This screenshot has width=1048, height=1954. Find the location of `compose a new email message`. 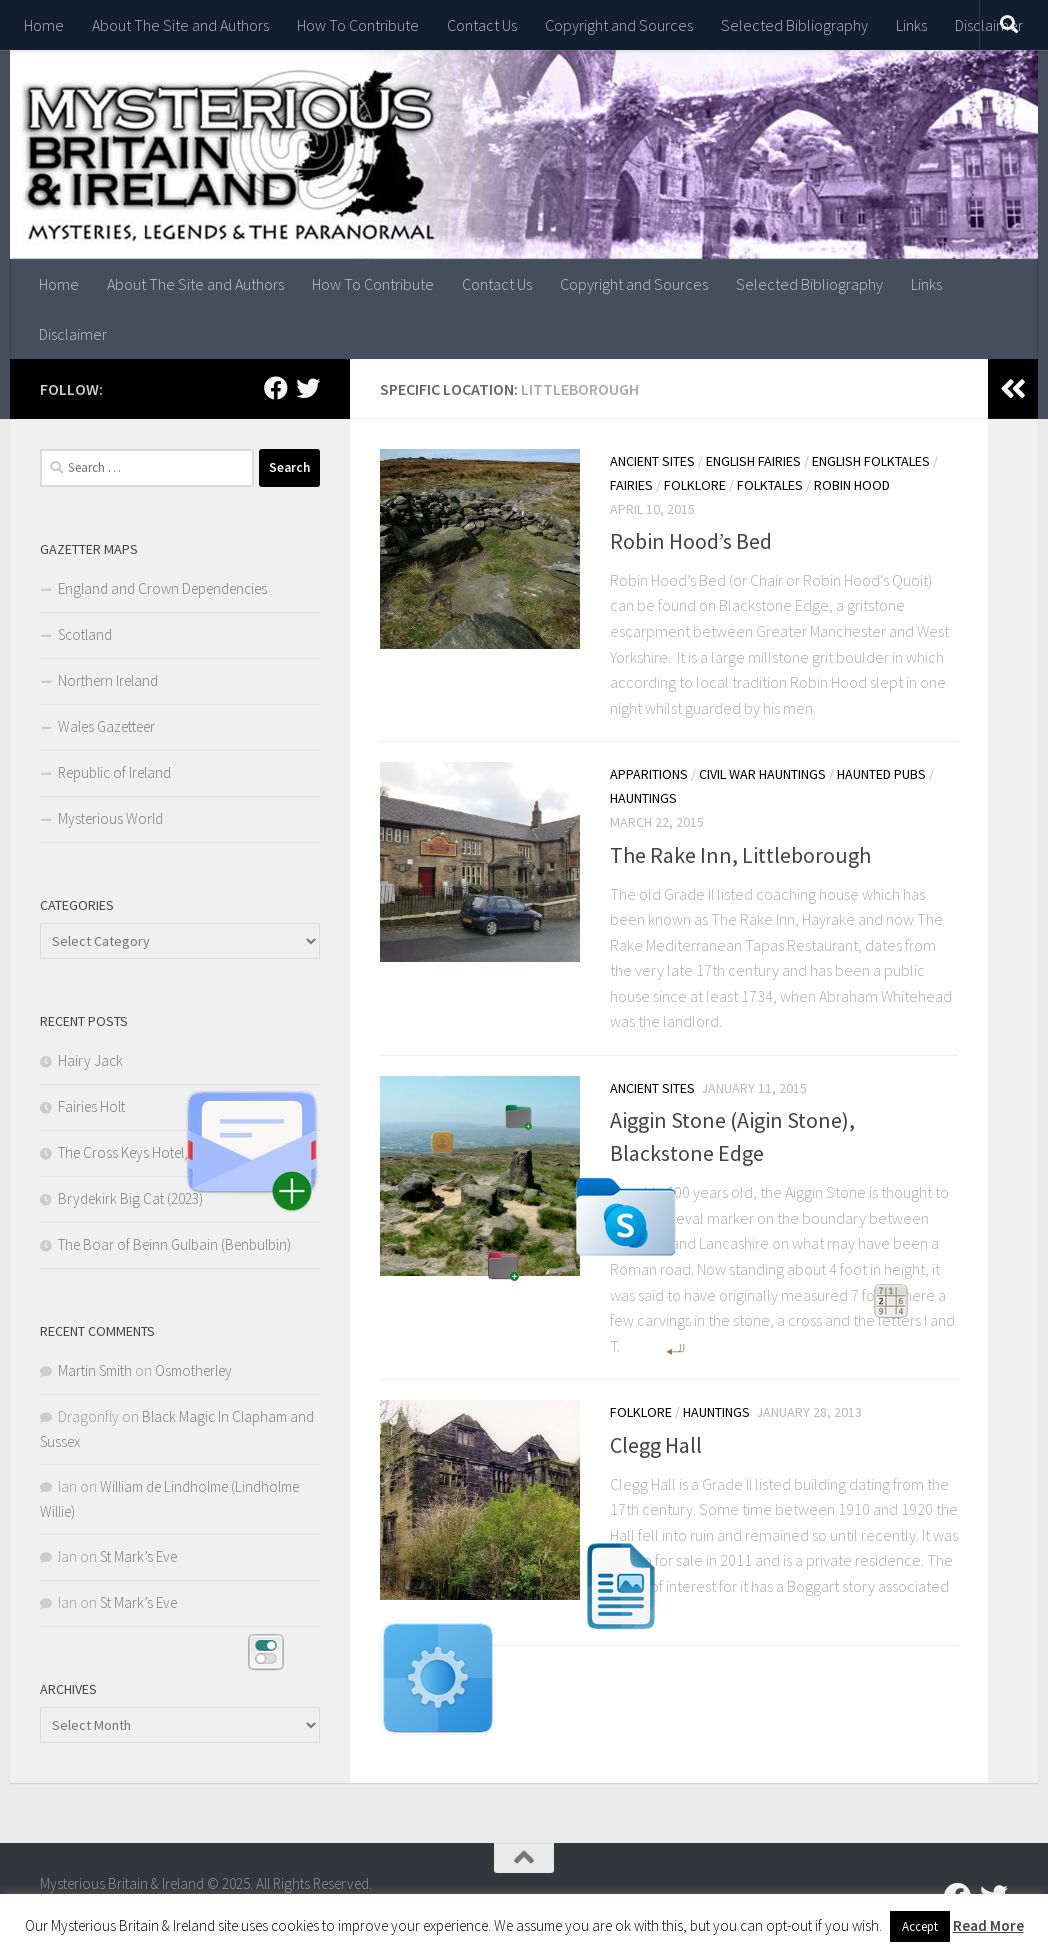

compose a new email message is located at coordinates (252, 1142).